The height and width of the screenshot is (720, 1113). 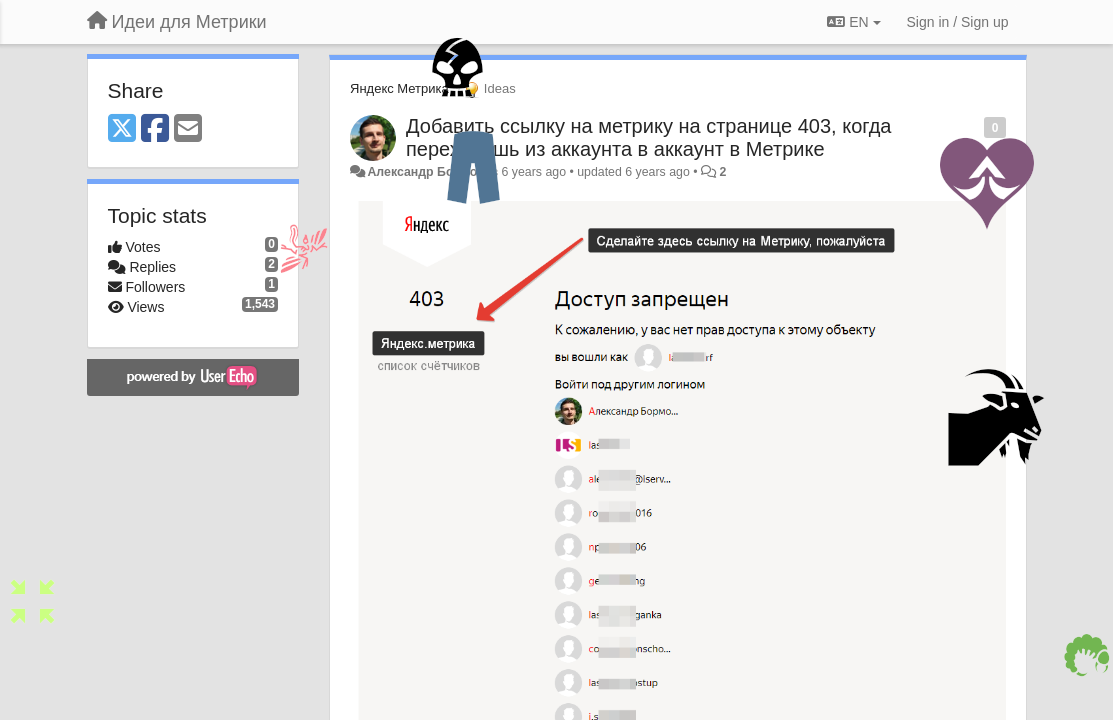 I want to click on select a cheerful or happy mood, so click(x=987, y=182).